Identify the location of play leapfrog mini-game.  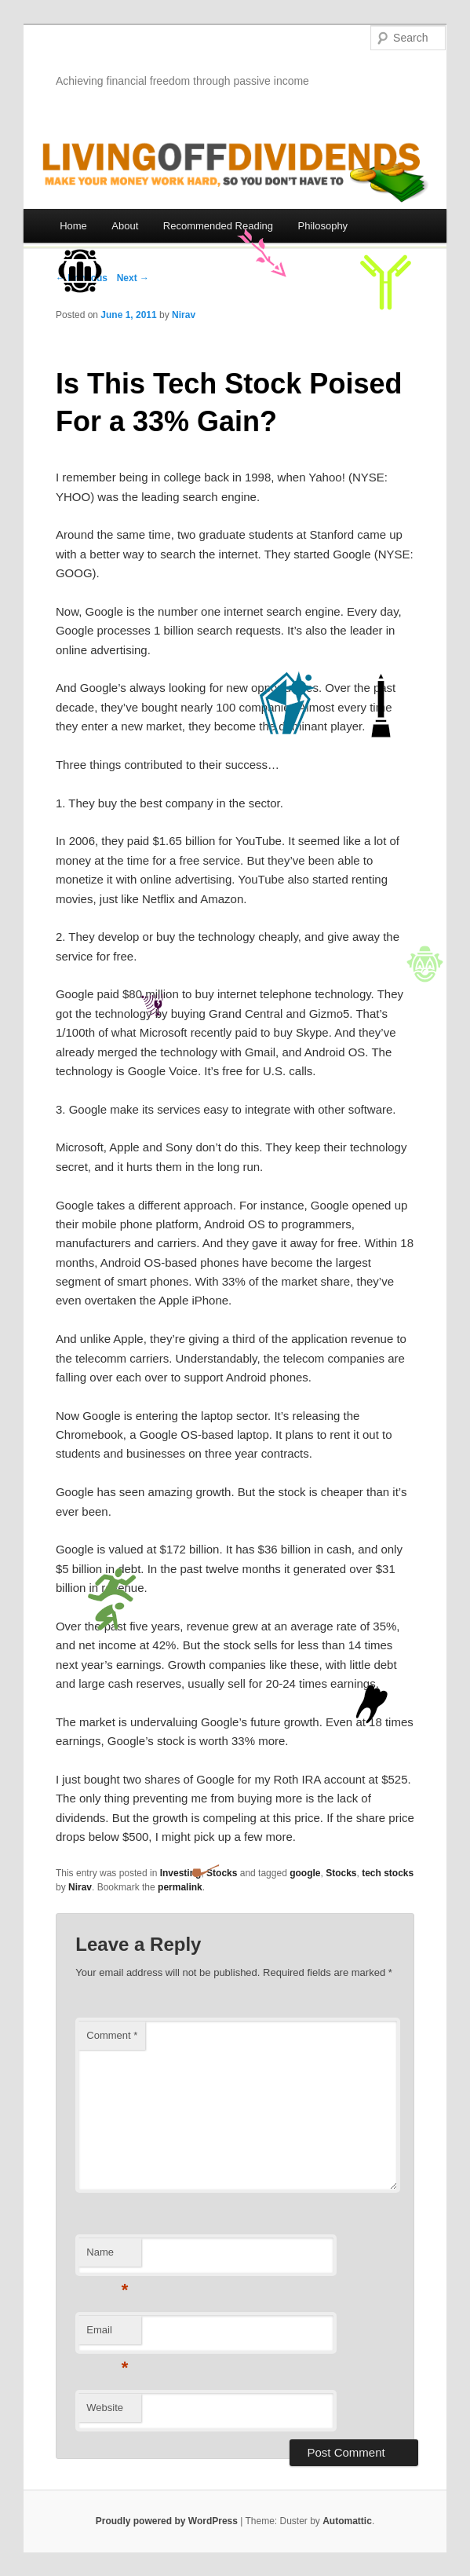
(111, 1599).